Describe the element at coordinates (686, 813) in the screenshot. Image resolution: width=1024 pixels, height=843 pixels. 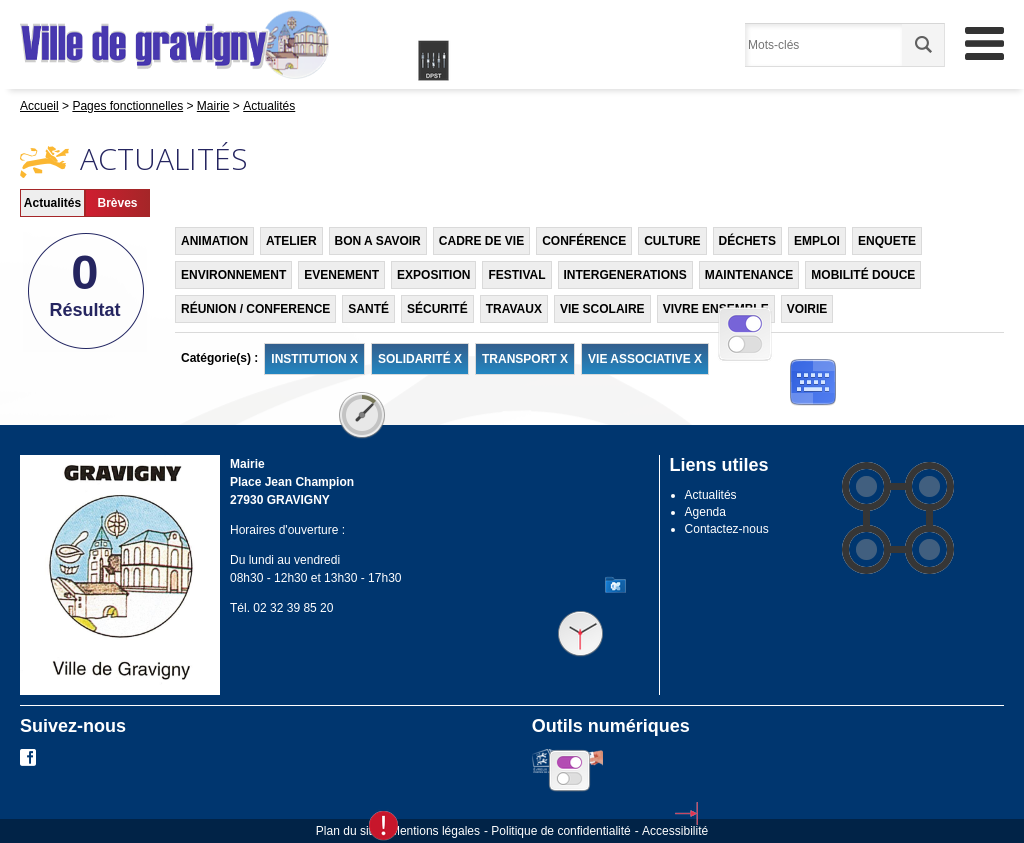
I see `go to the last item or page` at that location.